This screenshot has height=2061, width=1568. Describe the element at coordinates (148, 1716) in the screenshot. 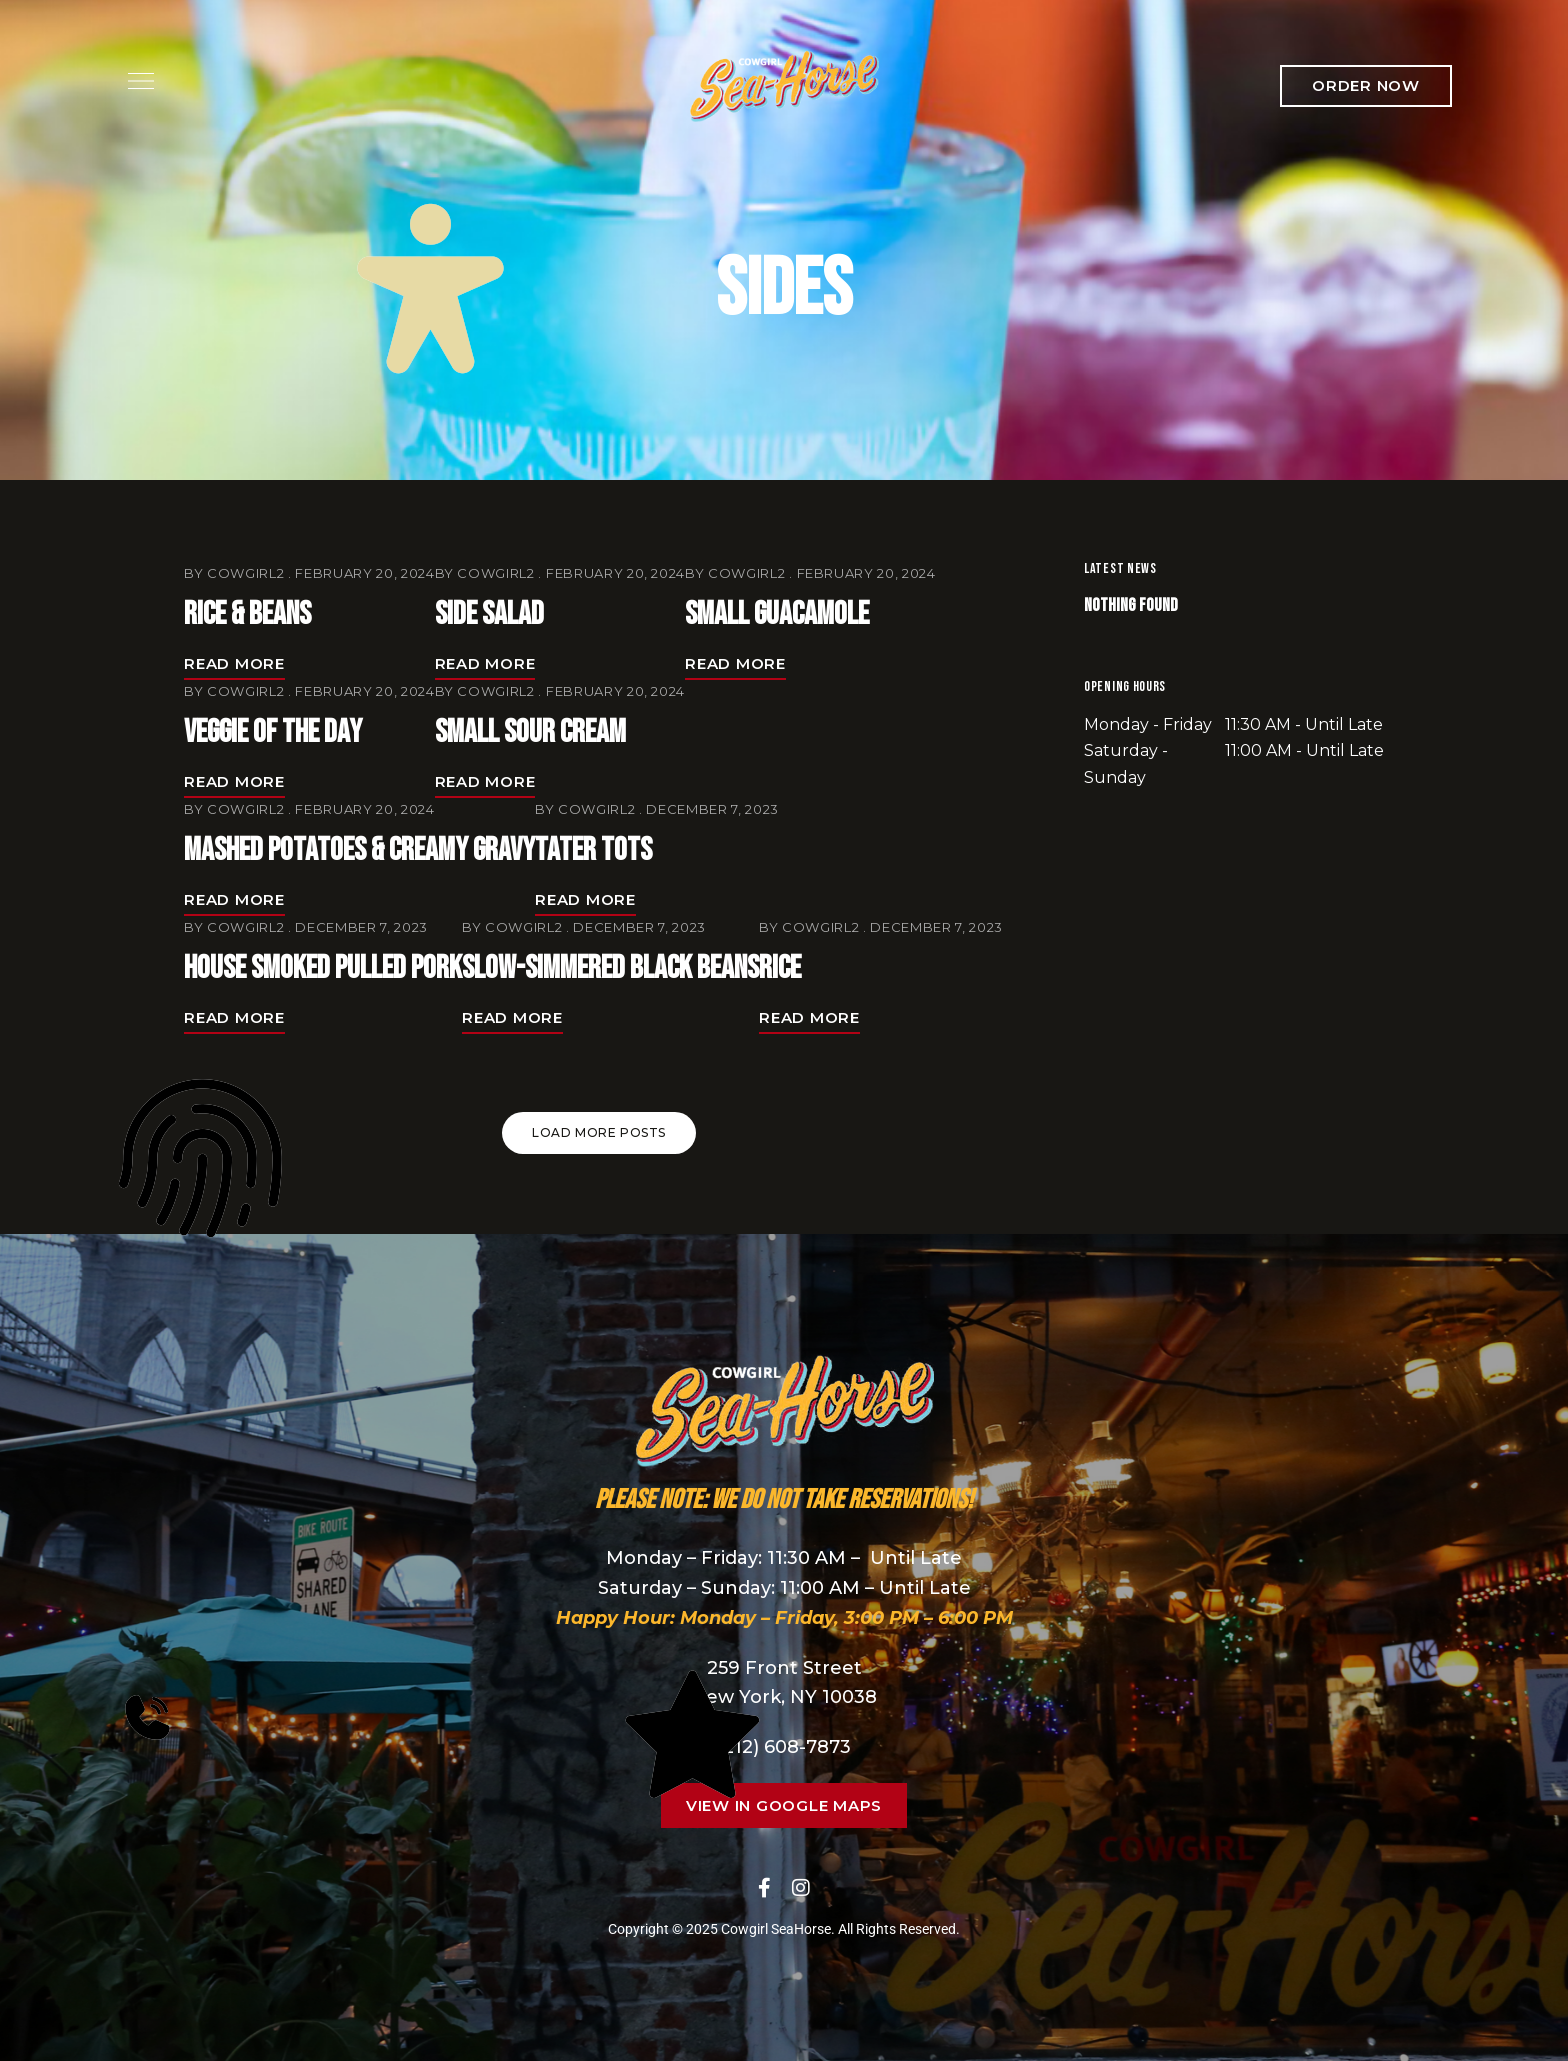

I see `make a phone call` at that location.